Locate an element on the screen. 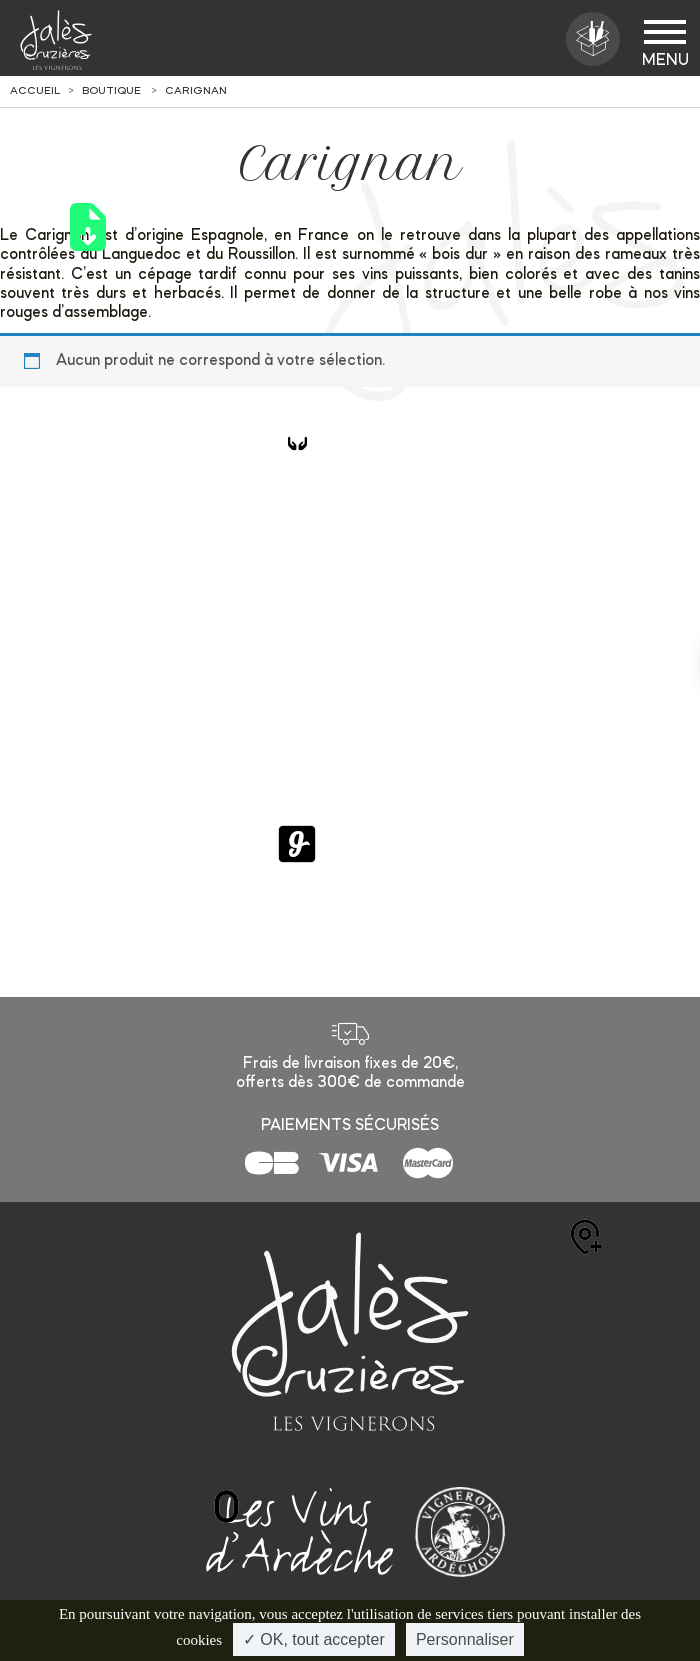  glide app logo is located at coordinates (297, 844).